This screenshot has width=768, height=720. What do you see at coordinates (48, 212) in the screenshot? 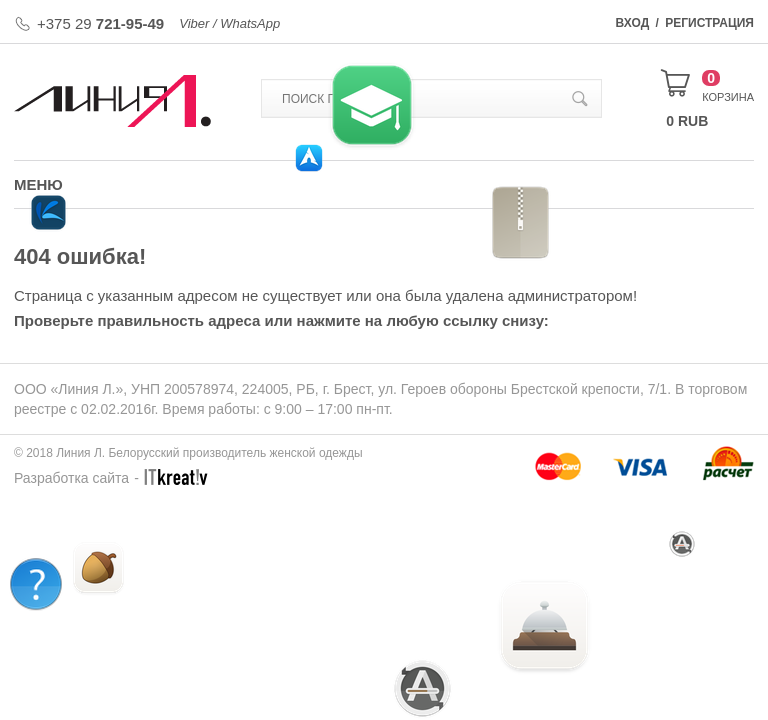
I see `launch the KaOS linux distribution app` at bounding box center [48, 212].